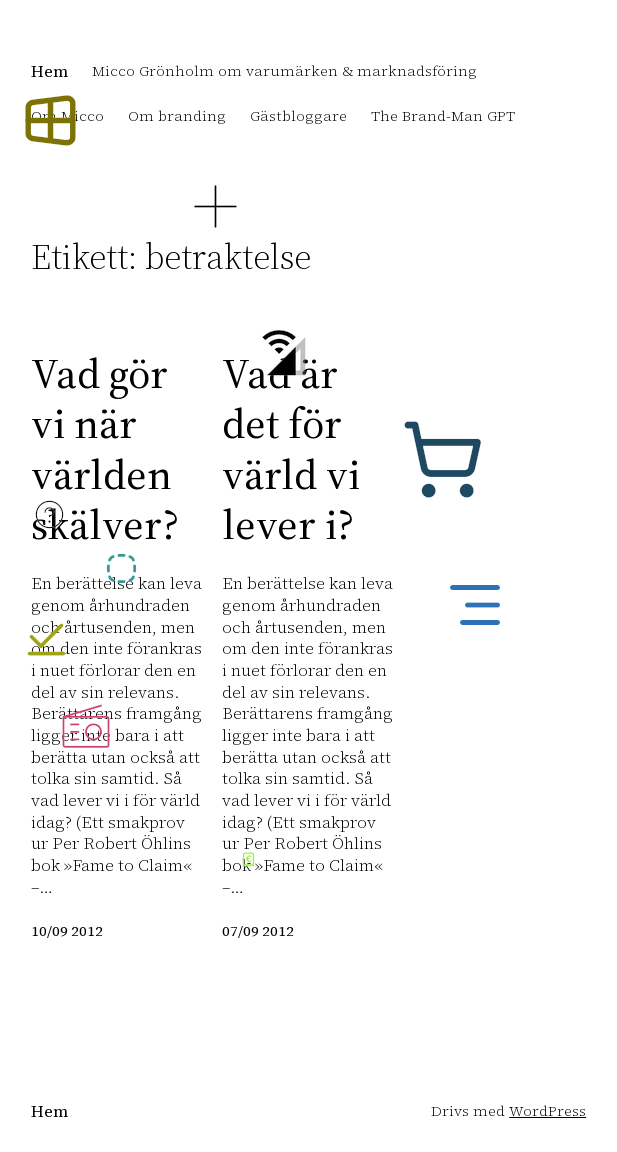 This screenshot has height=1152, width=617. Describe the element at coordinates (86, 730) in the screenshot. I see `open radio or audio streaming` at that location.